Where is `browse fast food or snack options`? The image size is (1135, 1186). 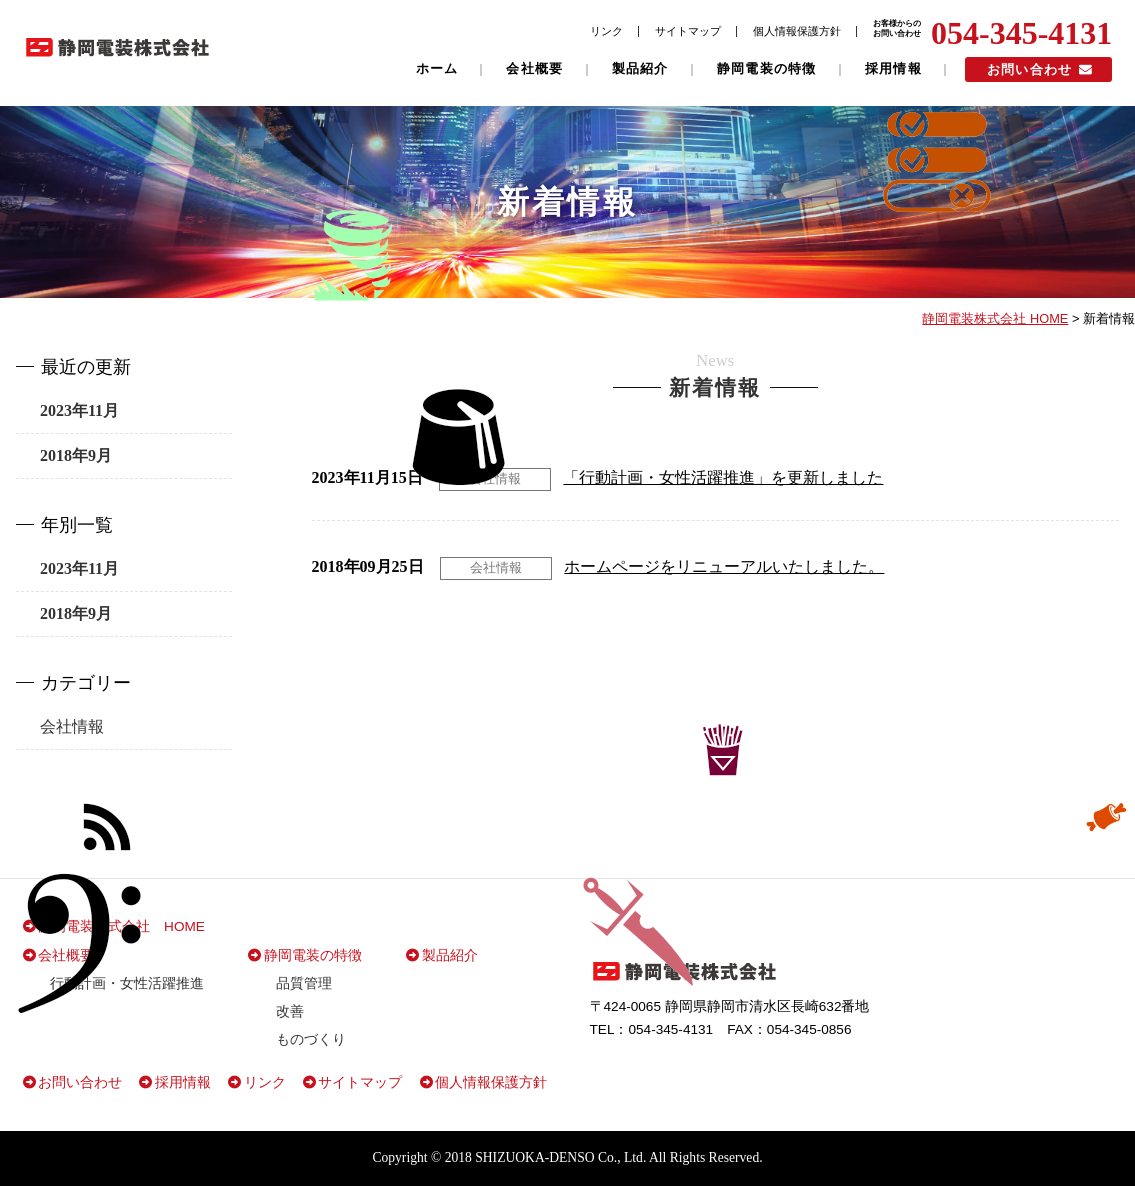 browse fast food or snack options is located at coordinates (723, 750).